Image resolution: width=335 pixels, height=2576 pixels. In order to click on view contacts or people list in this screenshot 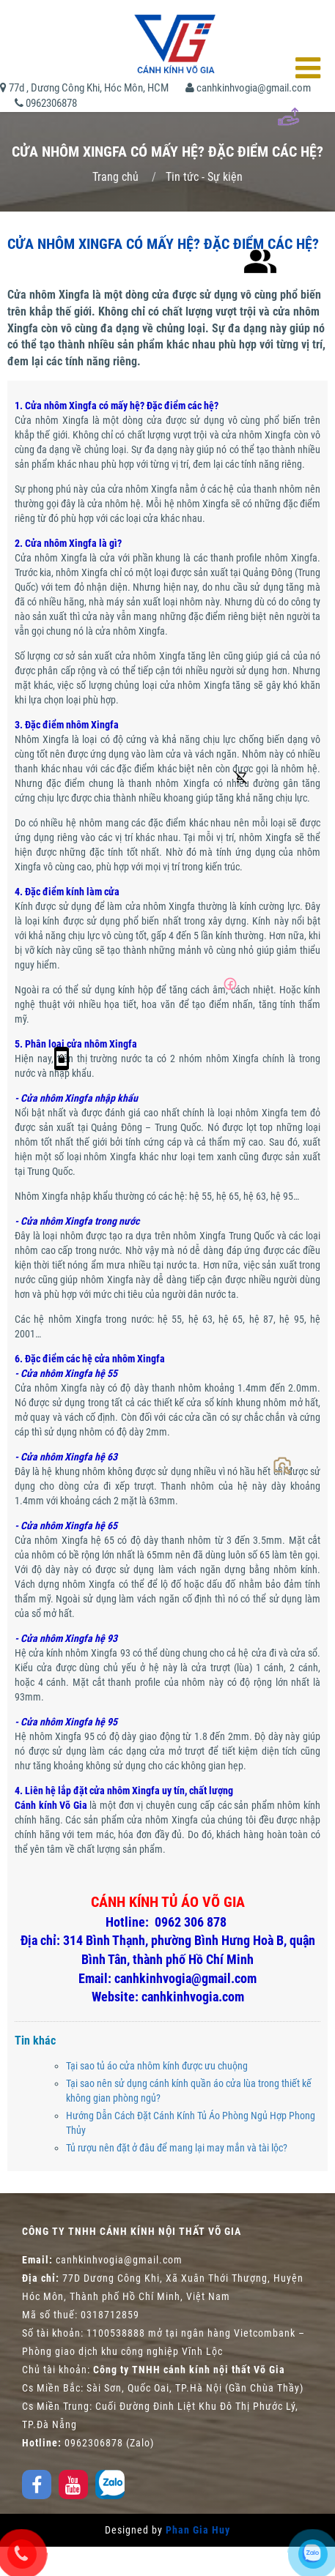, I will do `click(260, 261)`.